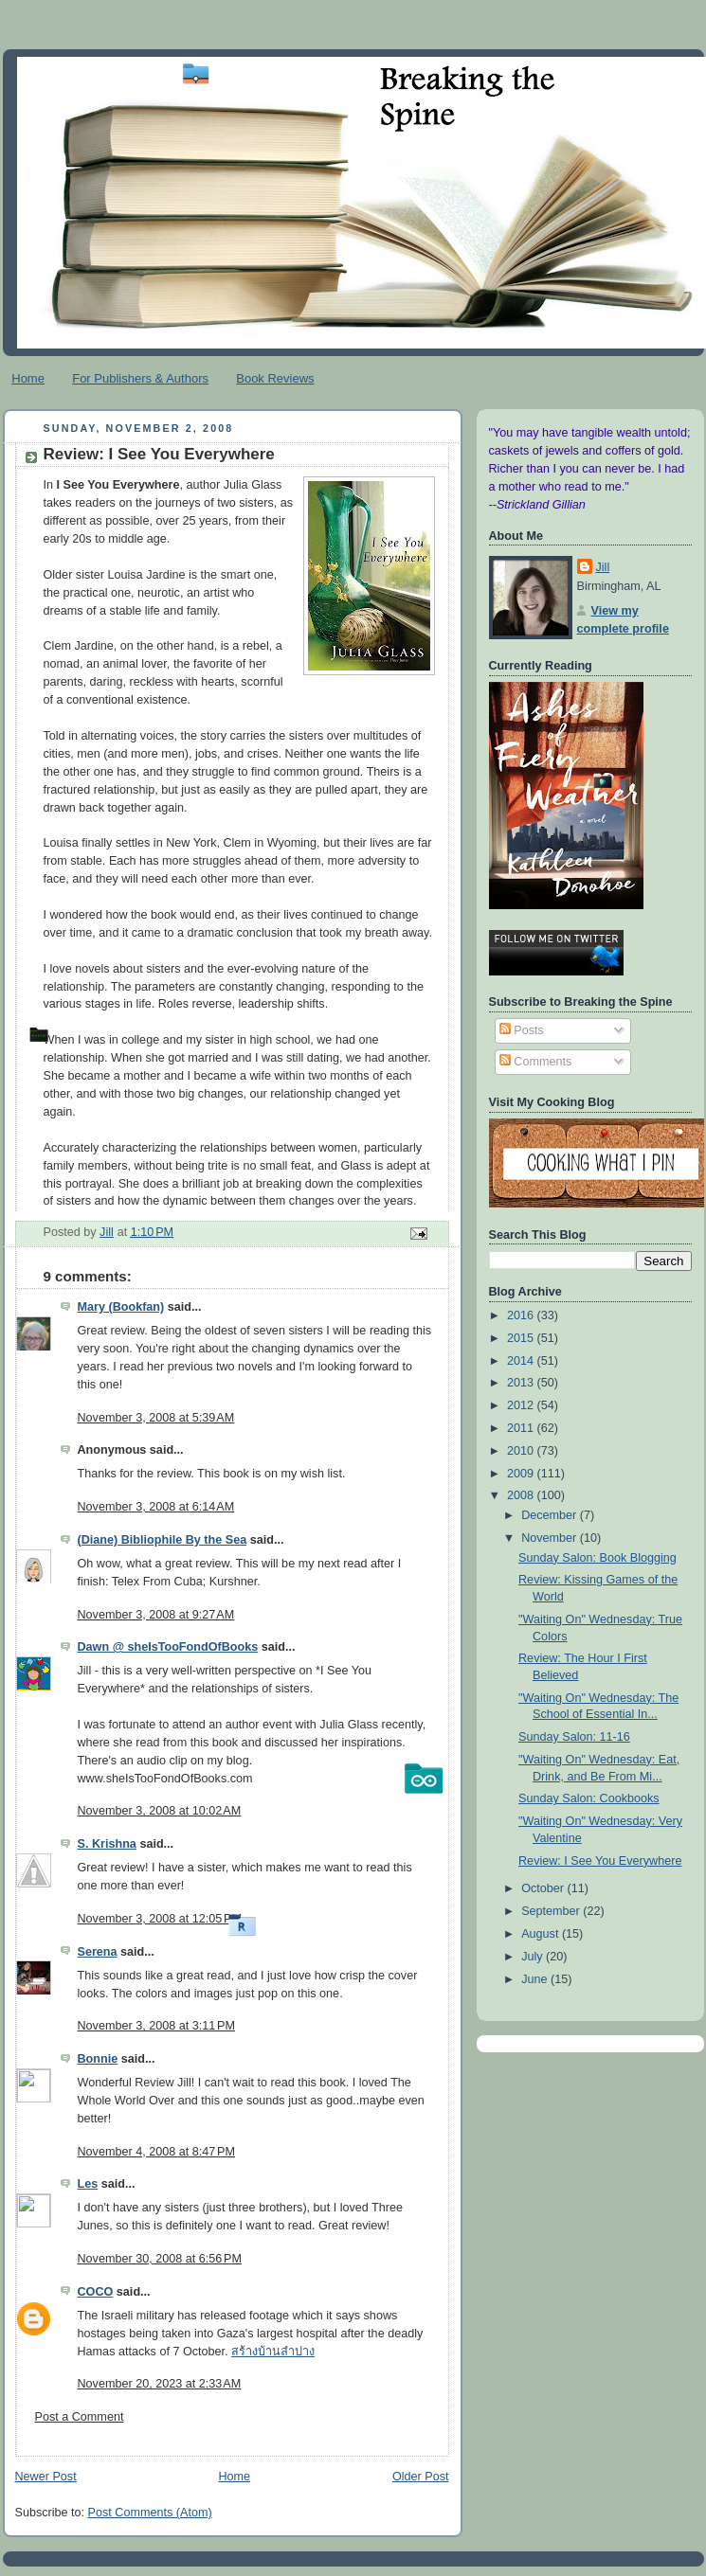 The width and height of the screenshot is (706, 2576). Describe the element at coordinates (39, 1035) in the screenshot. I see `folder for razer software or game files` at that location.